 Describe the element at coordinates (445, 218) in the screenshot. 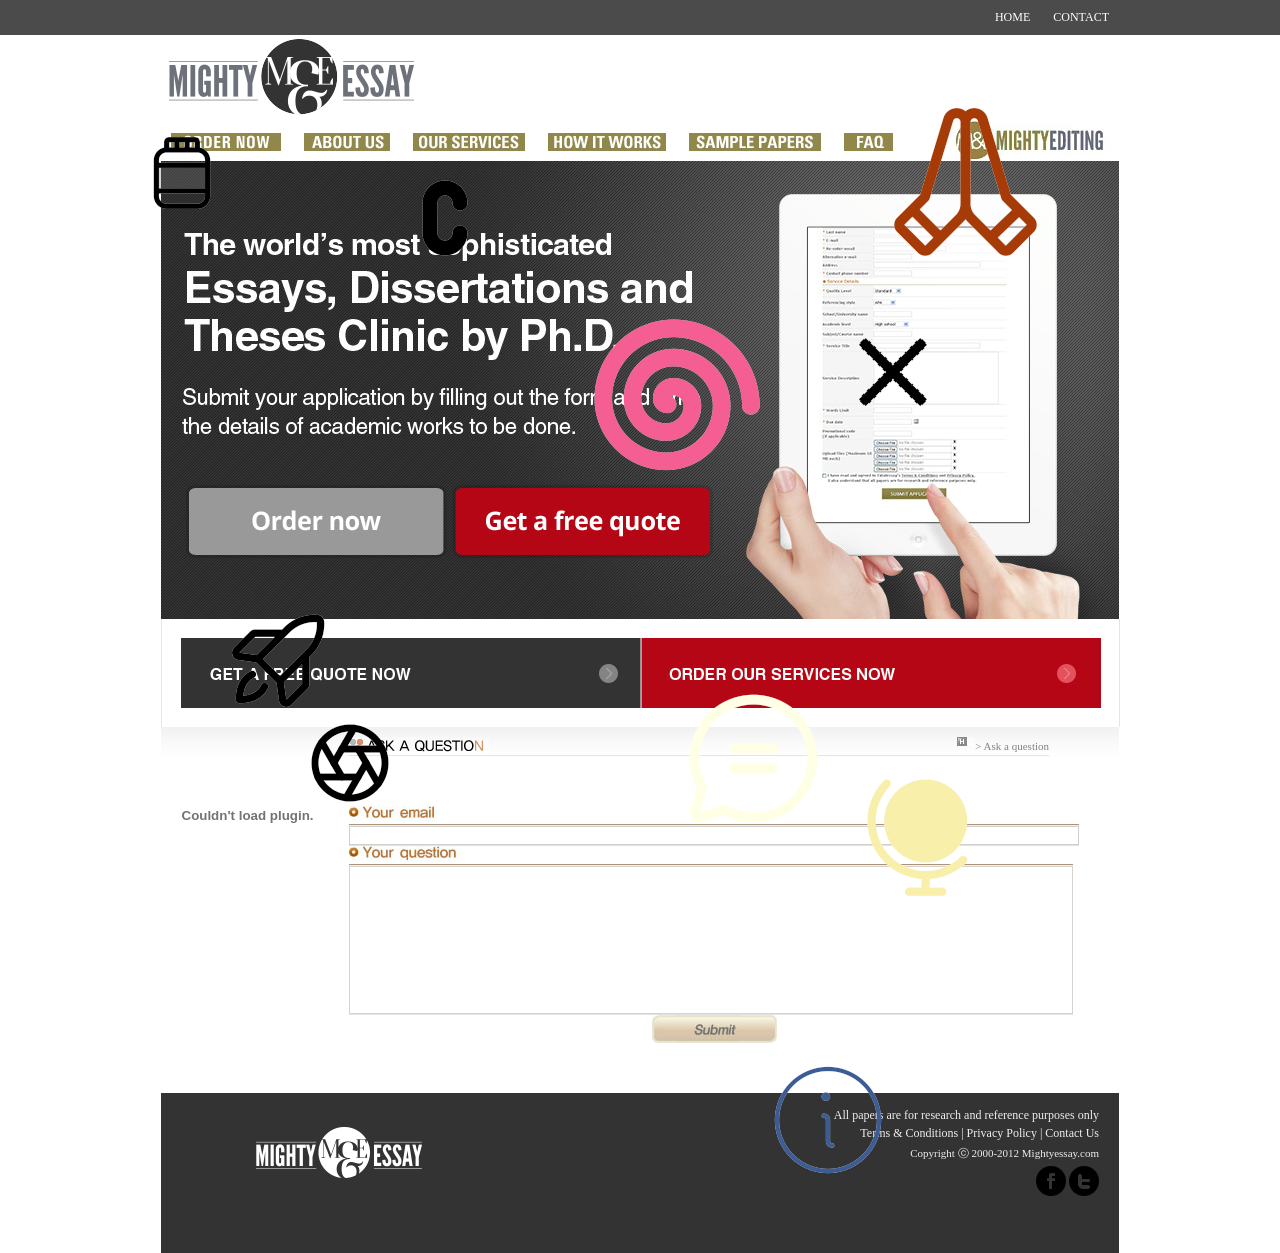

I see `indicates a "C" grade or rating` at that location.